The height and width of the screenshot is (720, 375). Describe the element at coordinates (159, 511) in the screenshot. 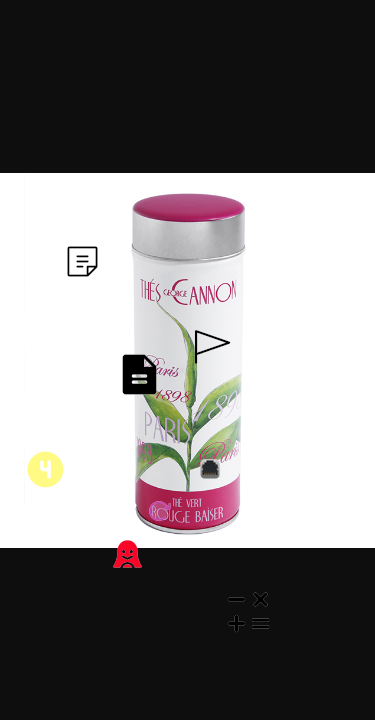

I see `refresh or reload content` at that location.